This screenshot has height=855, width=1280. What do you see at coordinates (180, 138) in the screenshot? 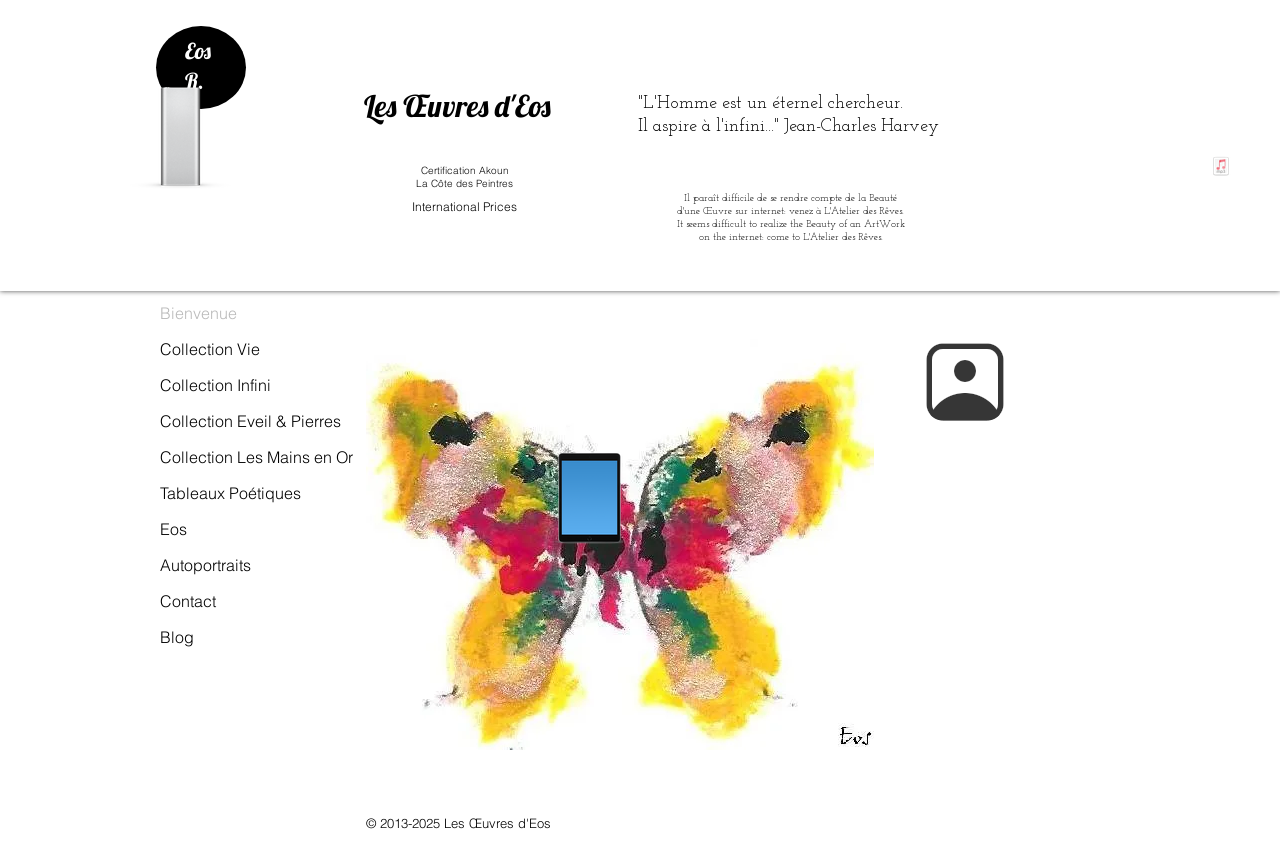
I see `iPod nano device connected` at bounding box center [180, 138].